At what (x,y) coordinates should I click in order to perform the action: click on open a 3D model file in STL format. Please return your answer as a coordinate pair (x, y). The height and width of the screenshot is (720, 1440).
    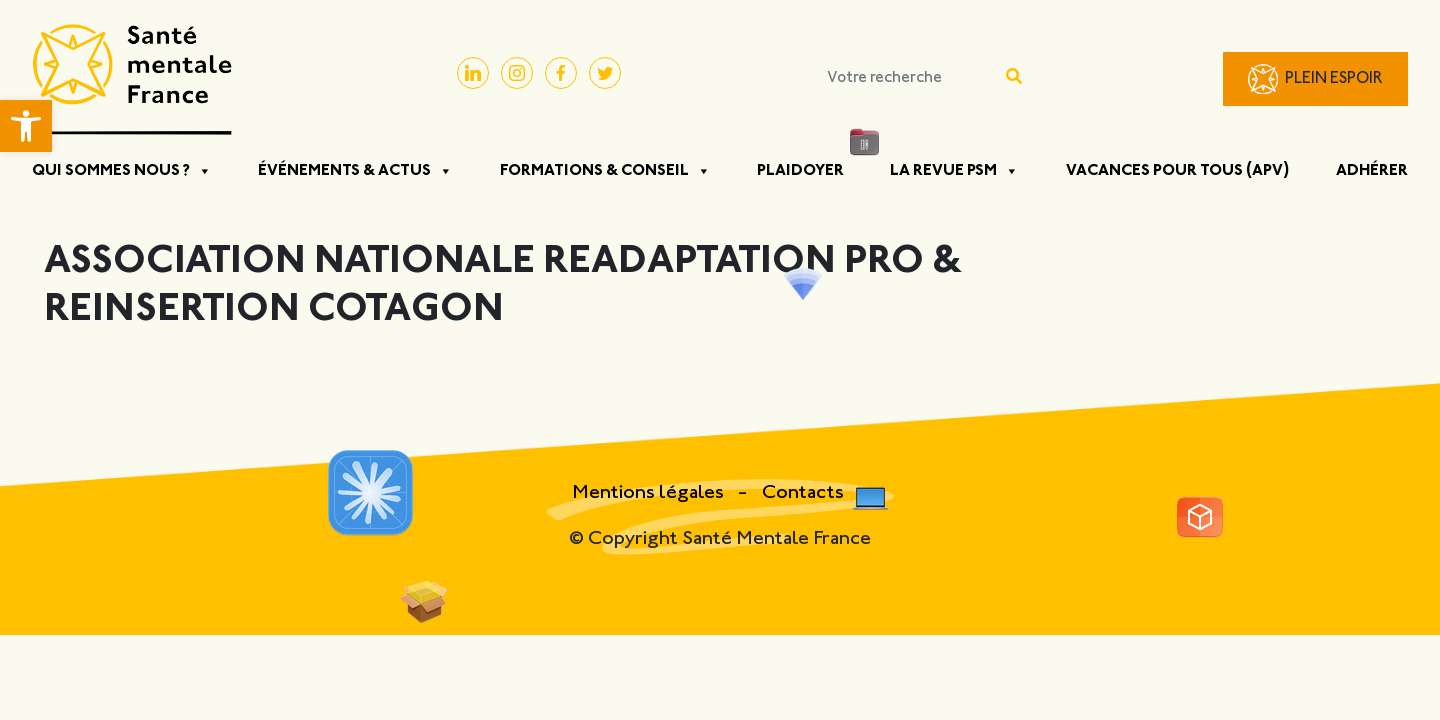
    Looking at the image, I should click on (1200, 516).